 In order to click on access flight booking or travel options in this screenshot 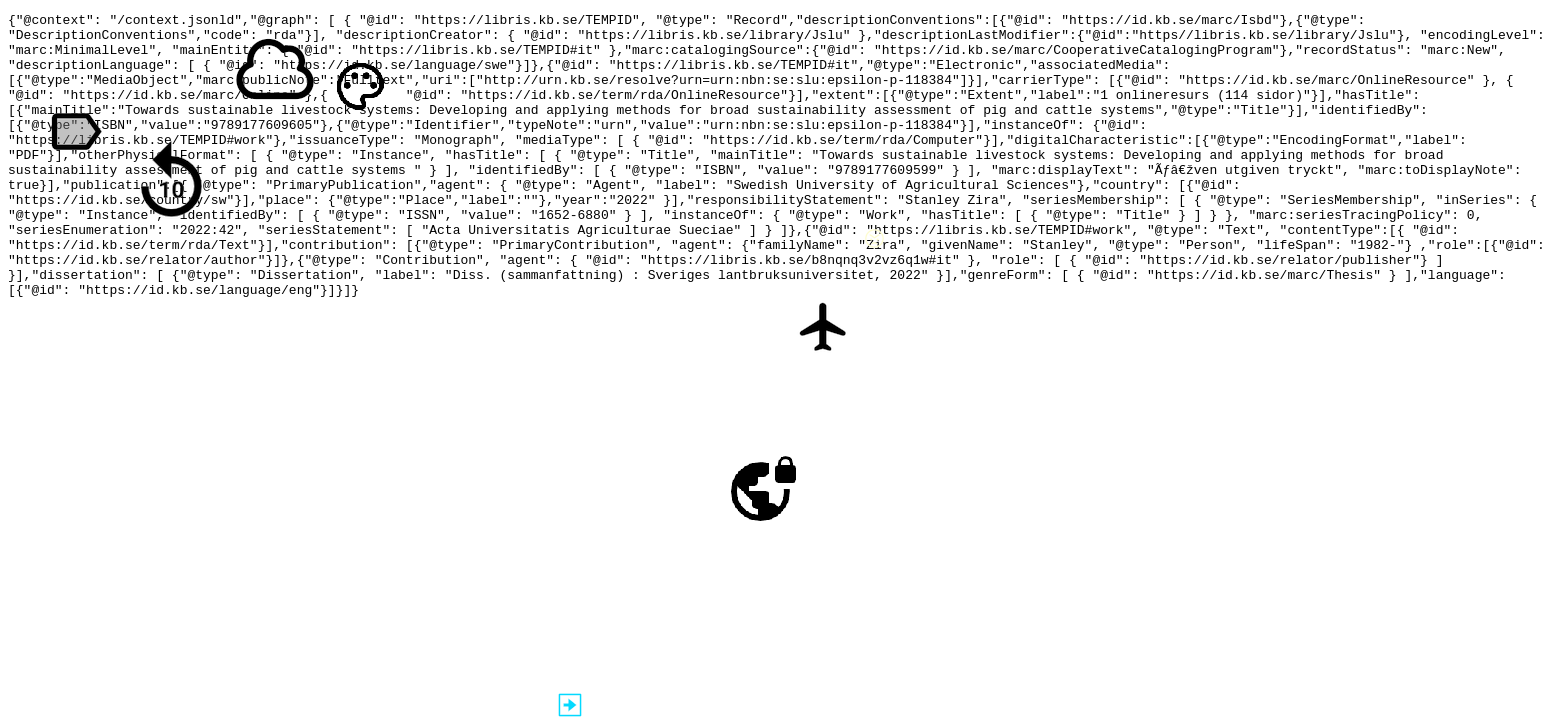, I will do `click(824, 327)`.